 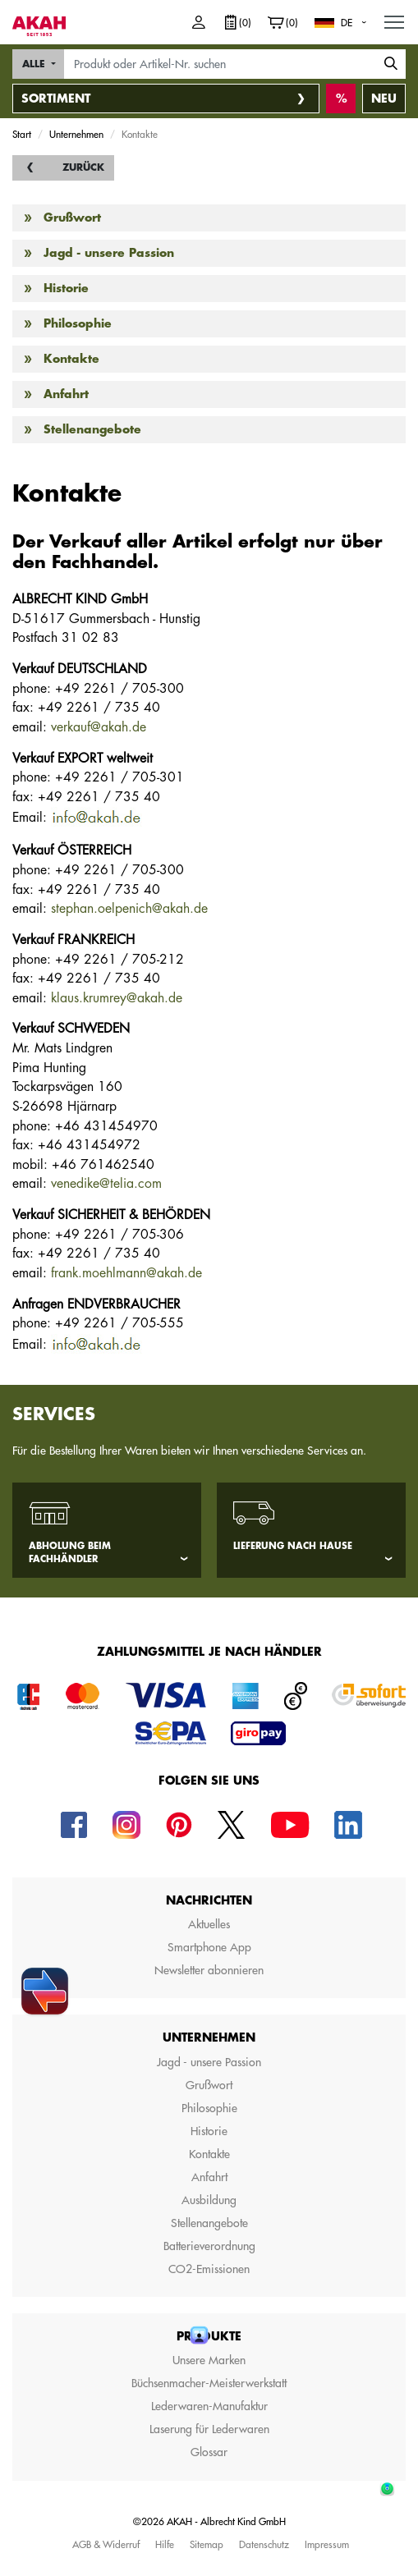 I want to click on open escambo currency or unit converter app, so click(x=44, y=1991).